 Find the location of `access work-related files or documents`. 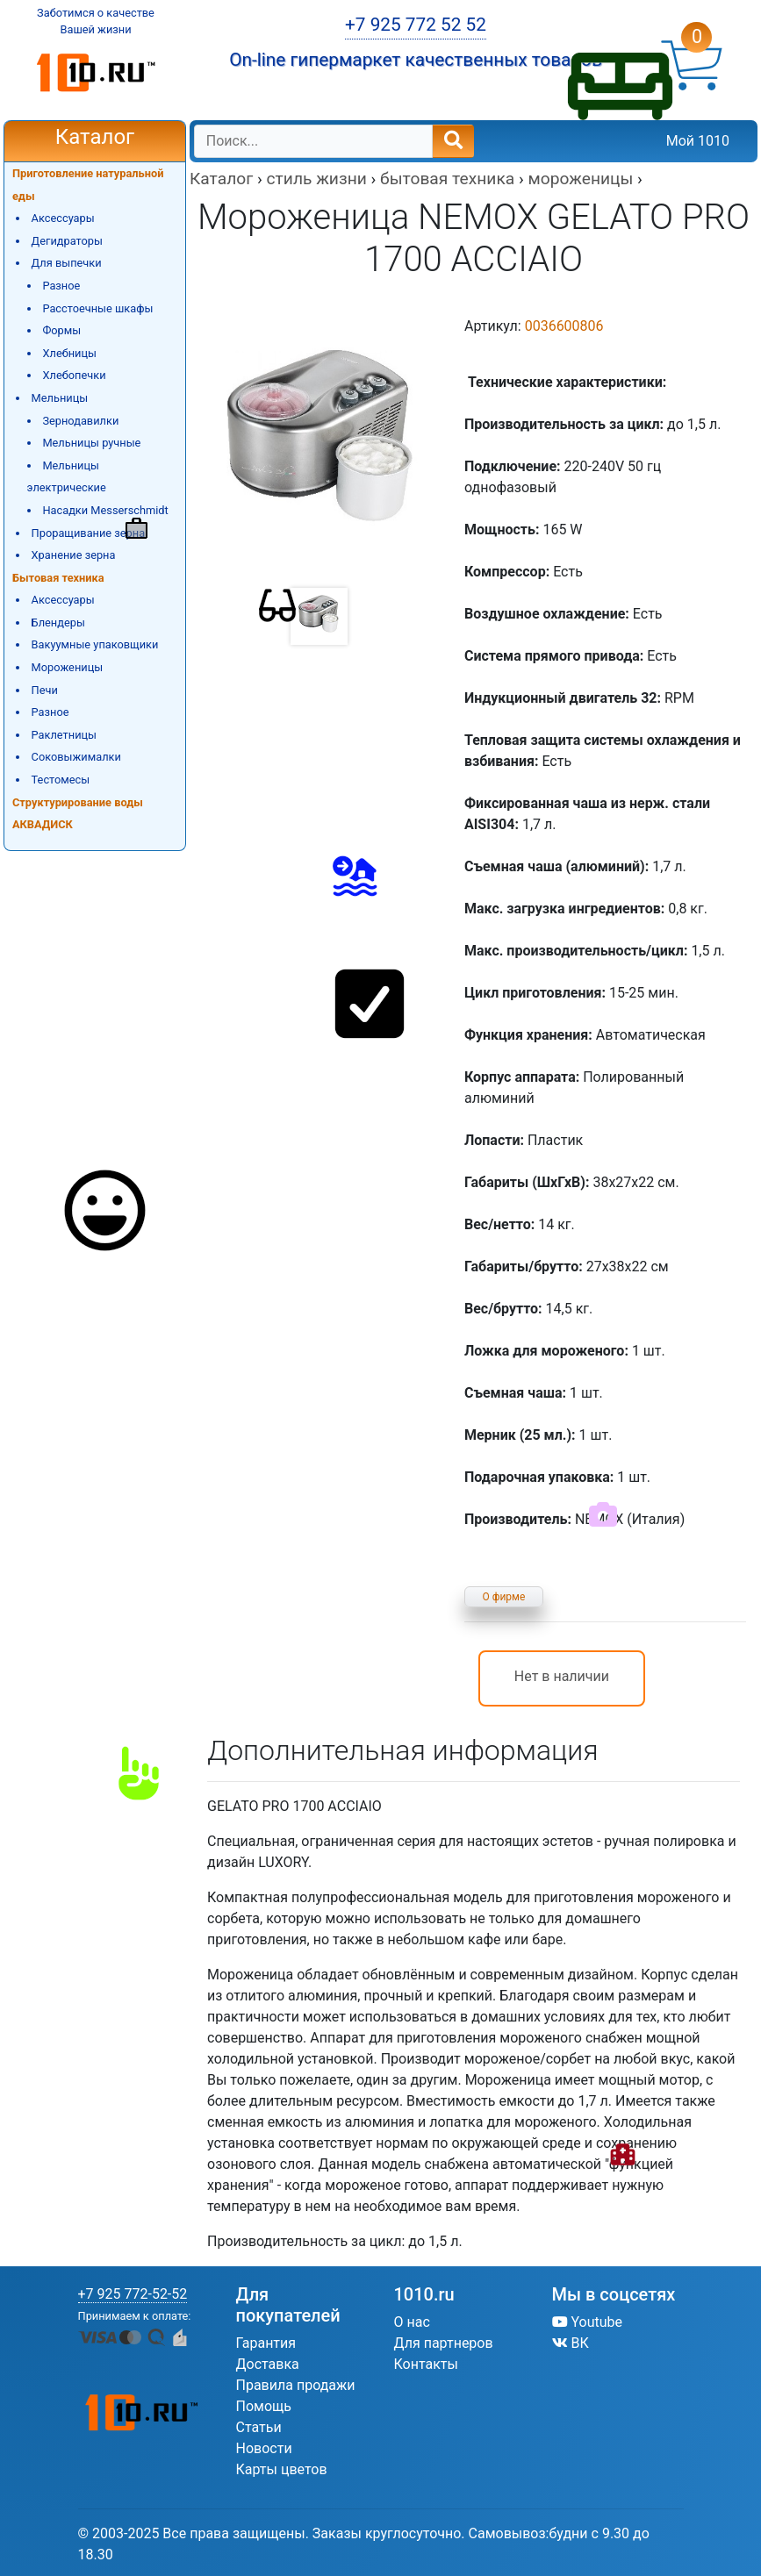

access work-related files or documents is located at coordinates (136, 528).